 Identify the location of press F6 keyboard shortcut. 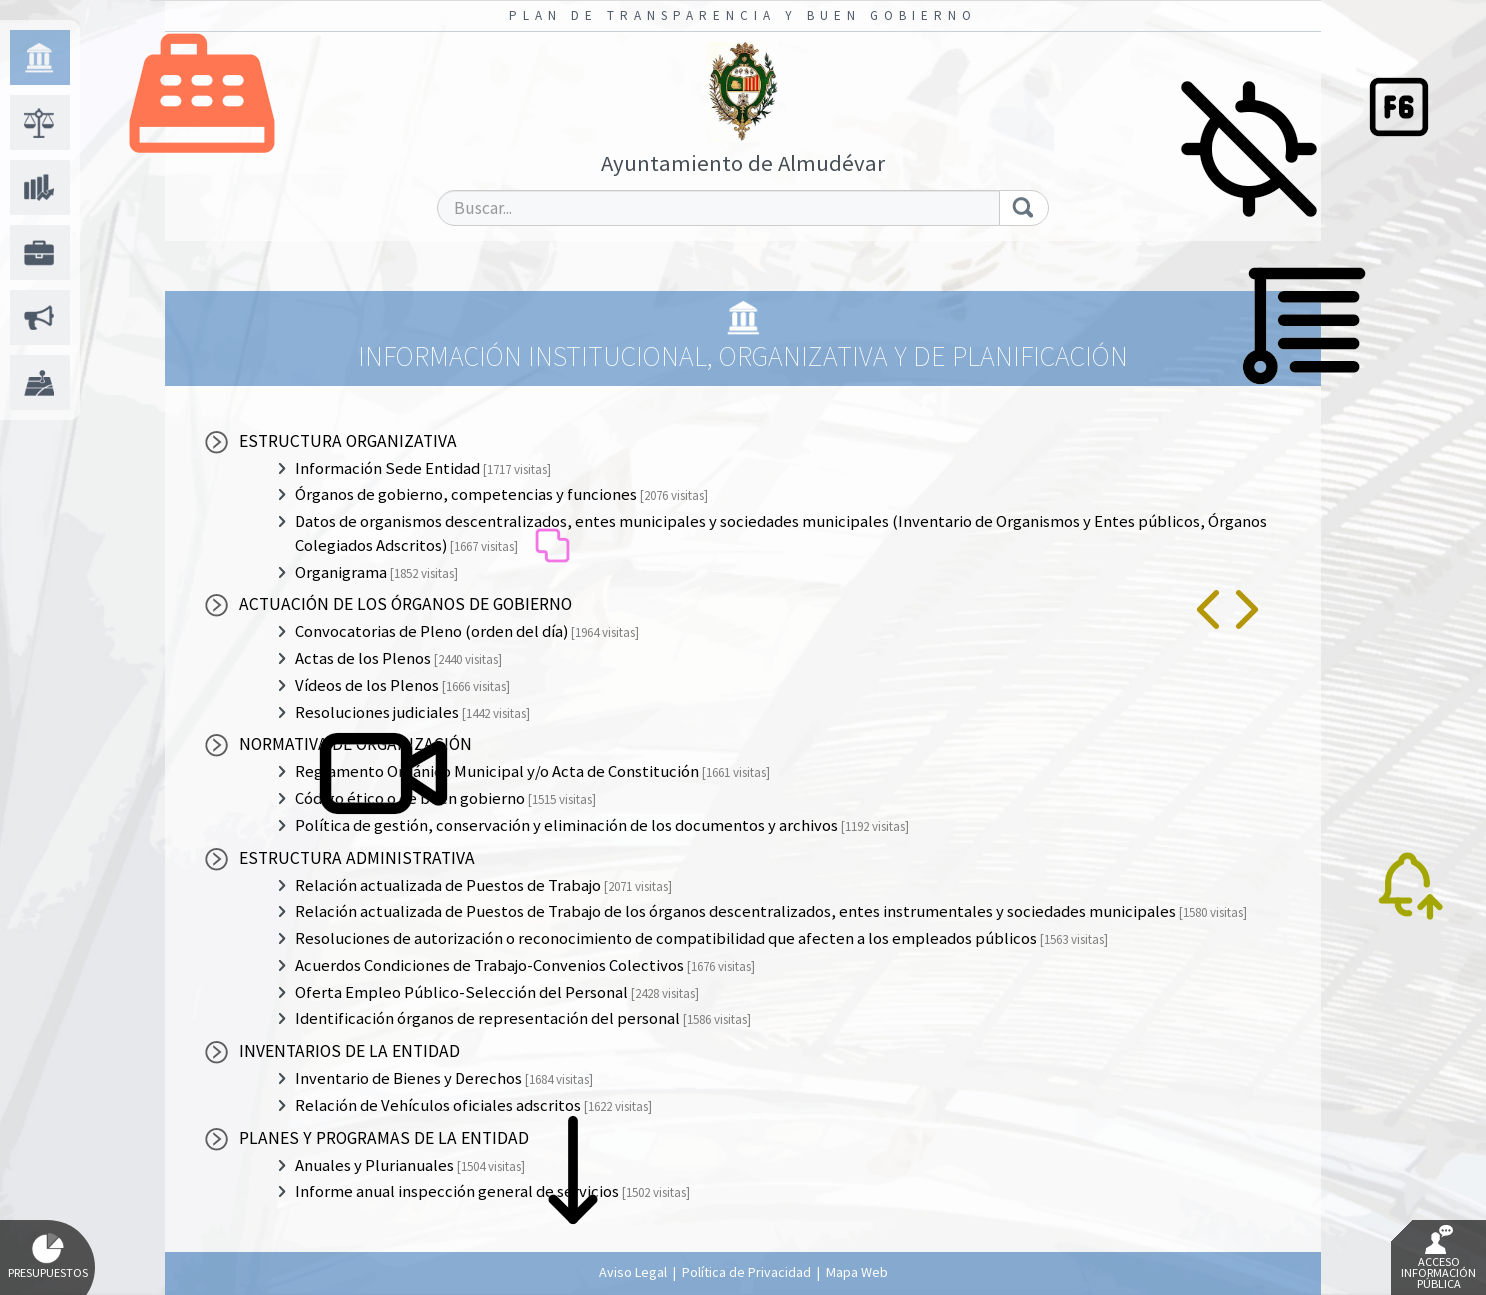
(1399, 107).